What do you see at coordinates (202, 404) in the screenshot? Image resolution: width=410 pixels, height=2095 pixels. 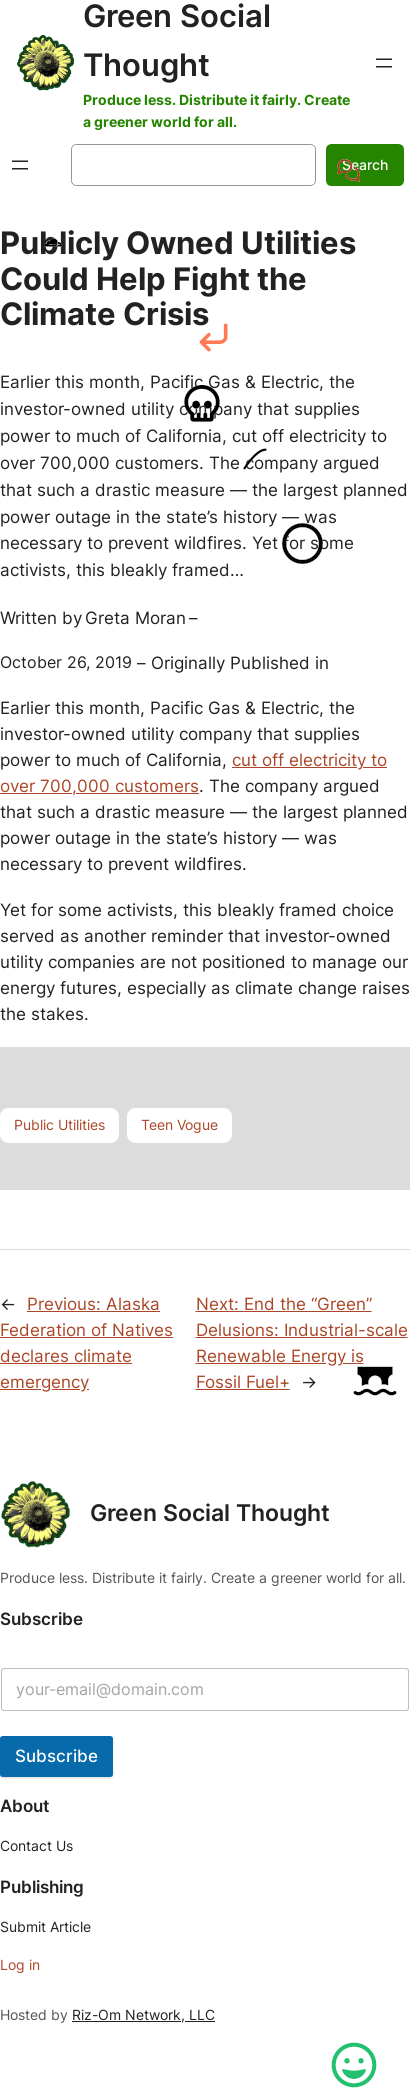 I see `indicates danger or hazardous content` at bounding box center [202, 404].